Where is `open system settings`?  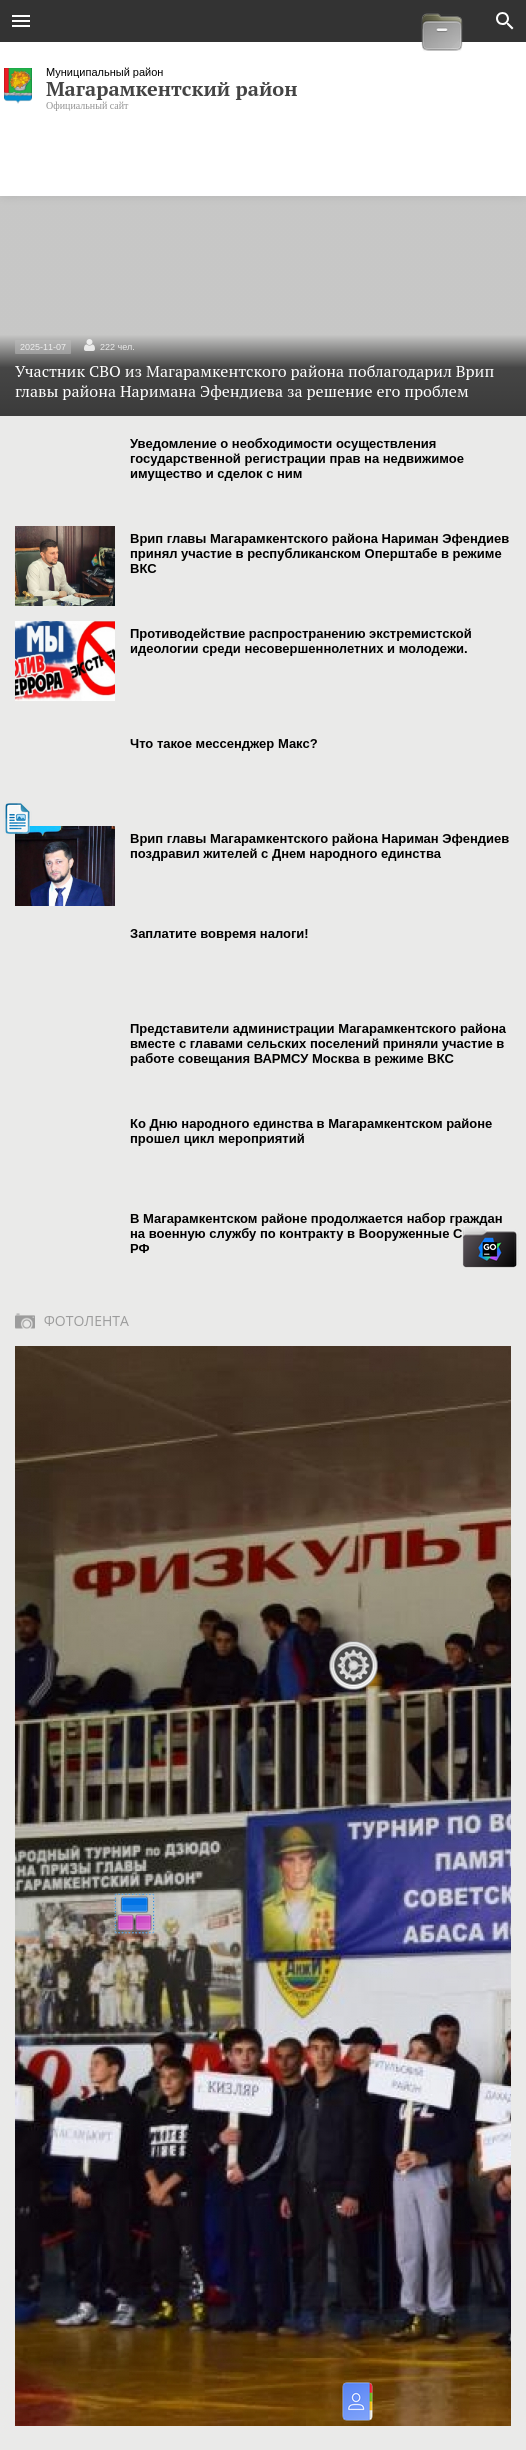
open system settings is located at coordinates (353, 1665).